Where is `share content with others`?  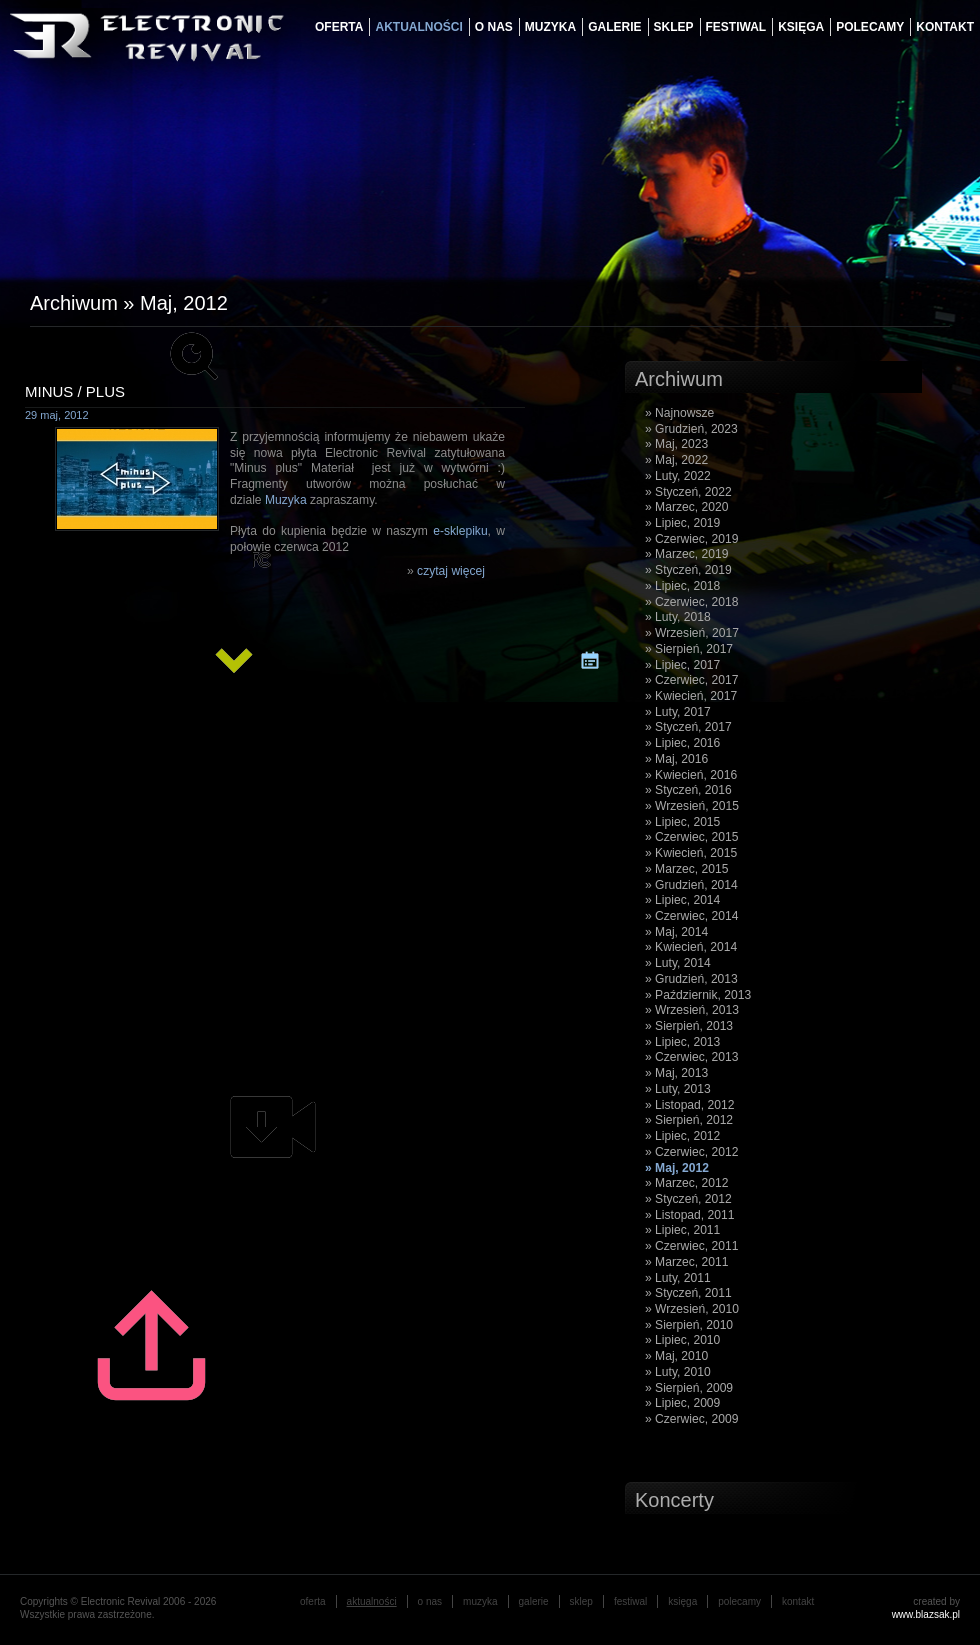
share content with others is located at coordinates (151, 1346).